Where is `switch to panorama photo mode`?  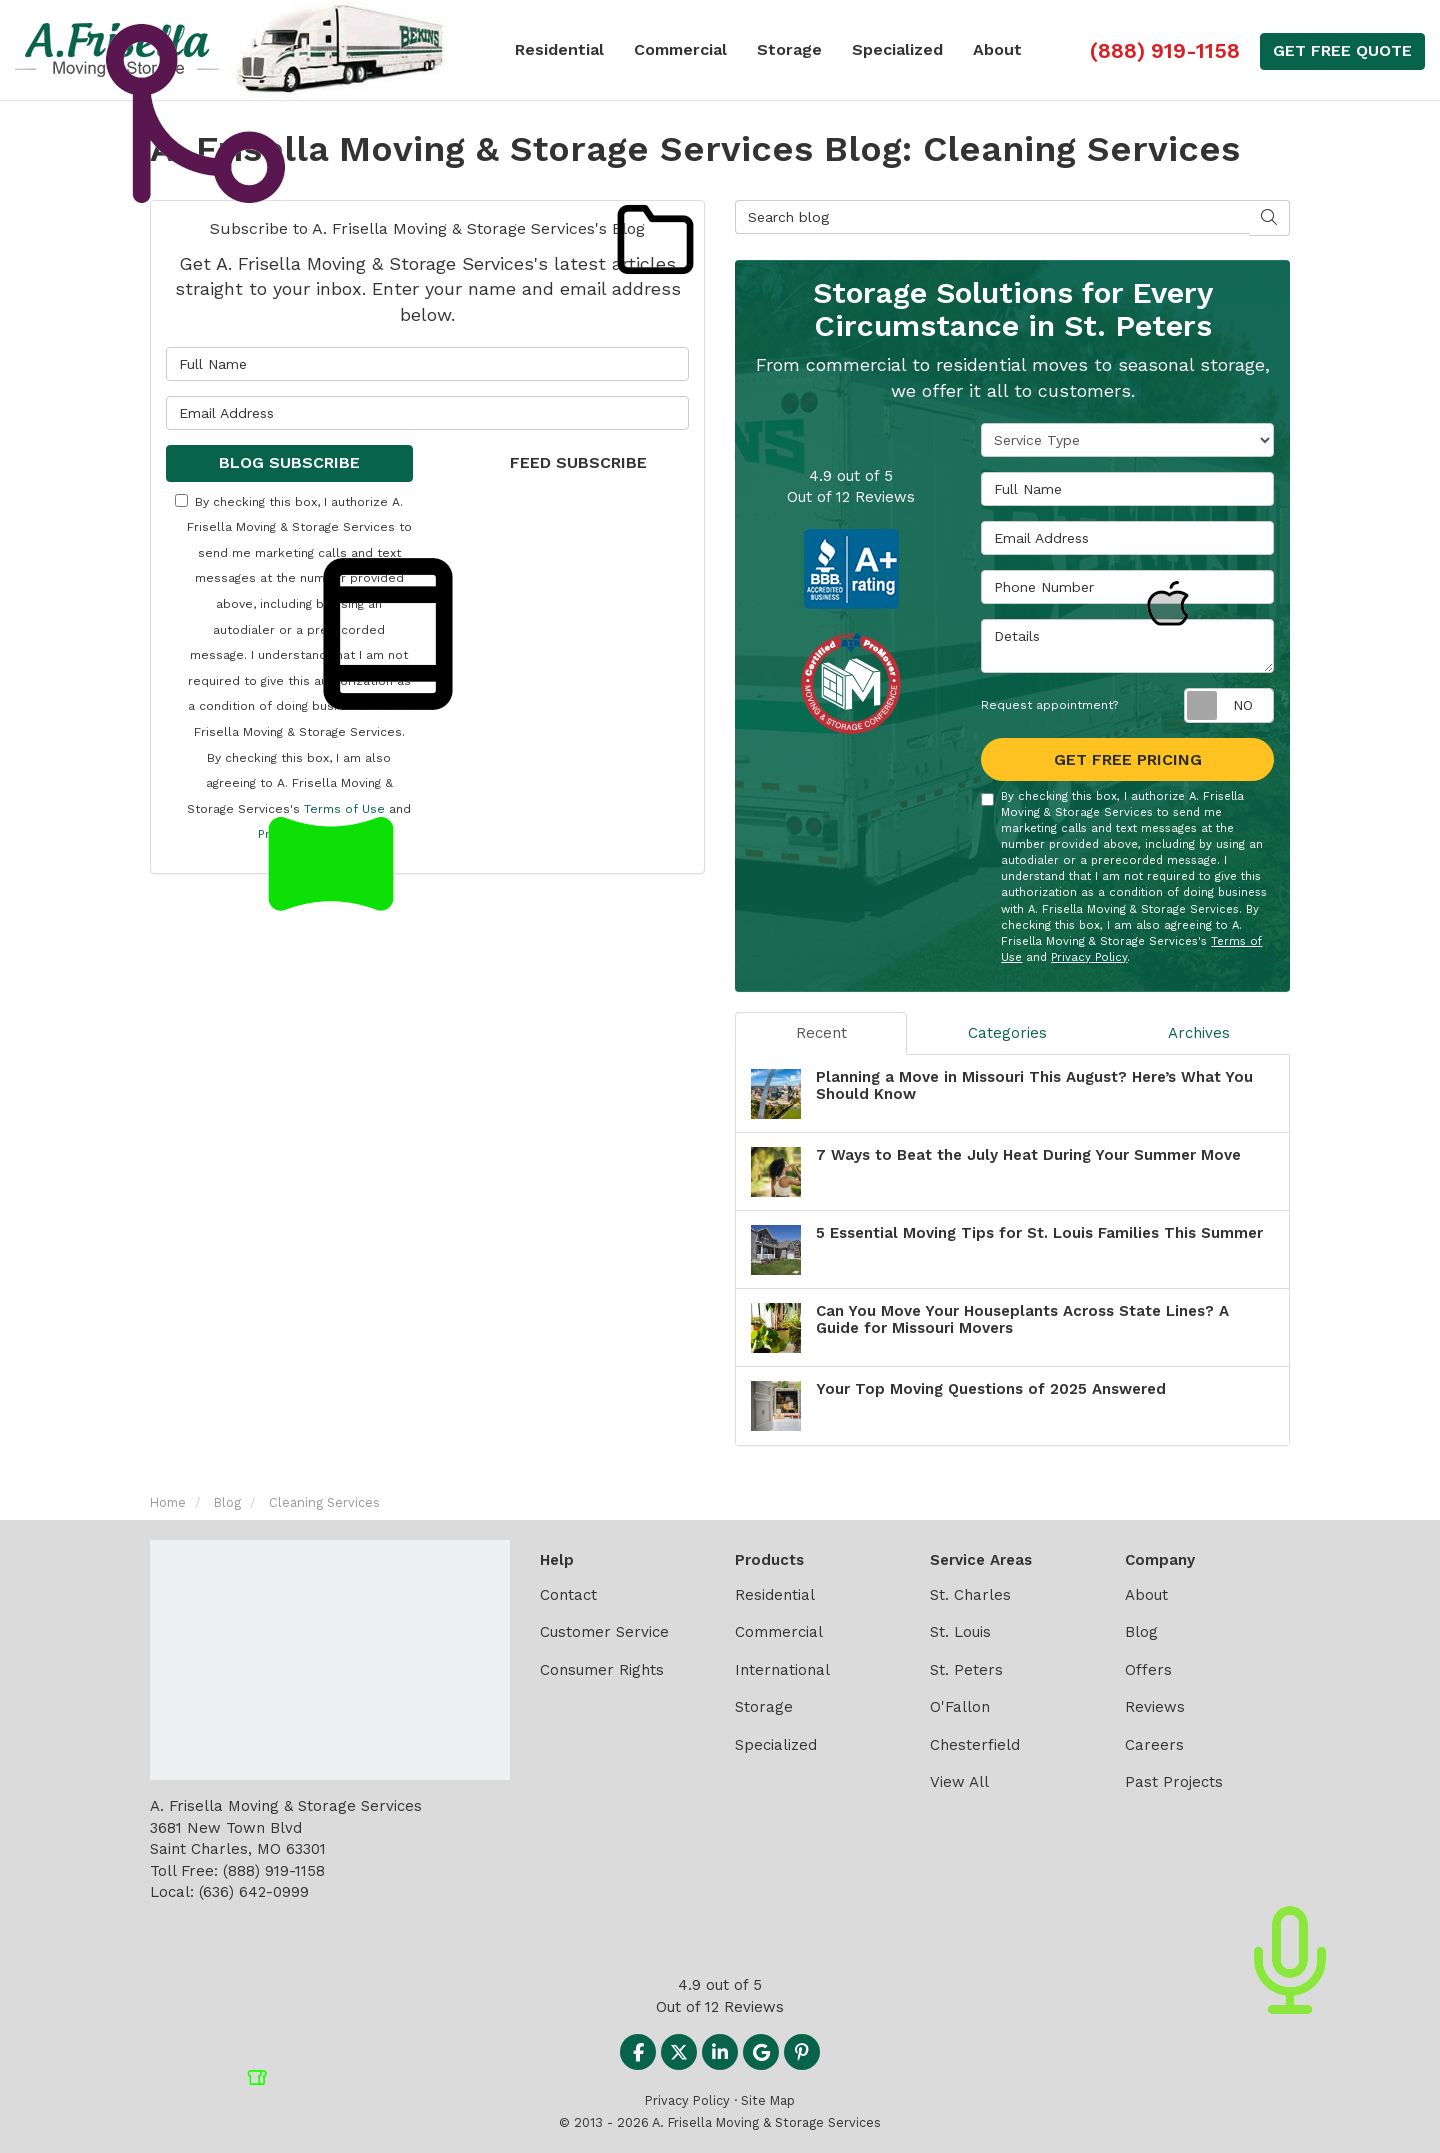
switch to panorama photo mode is located at coordinates (331, 864).